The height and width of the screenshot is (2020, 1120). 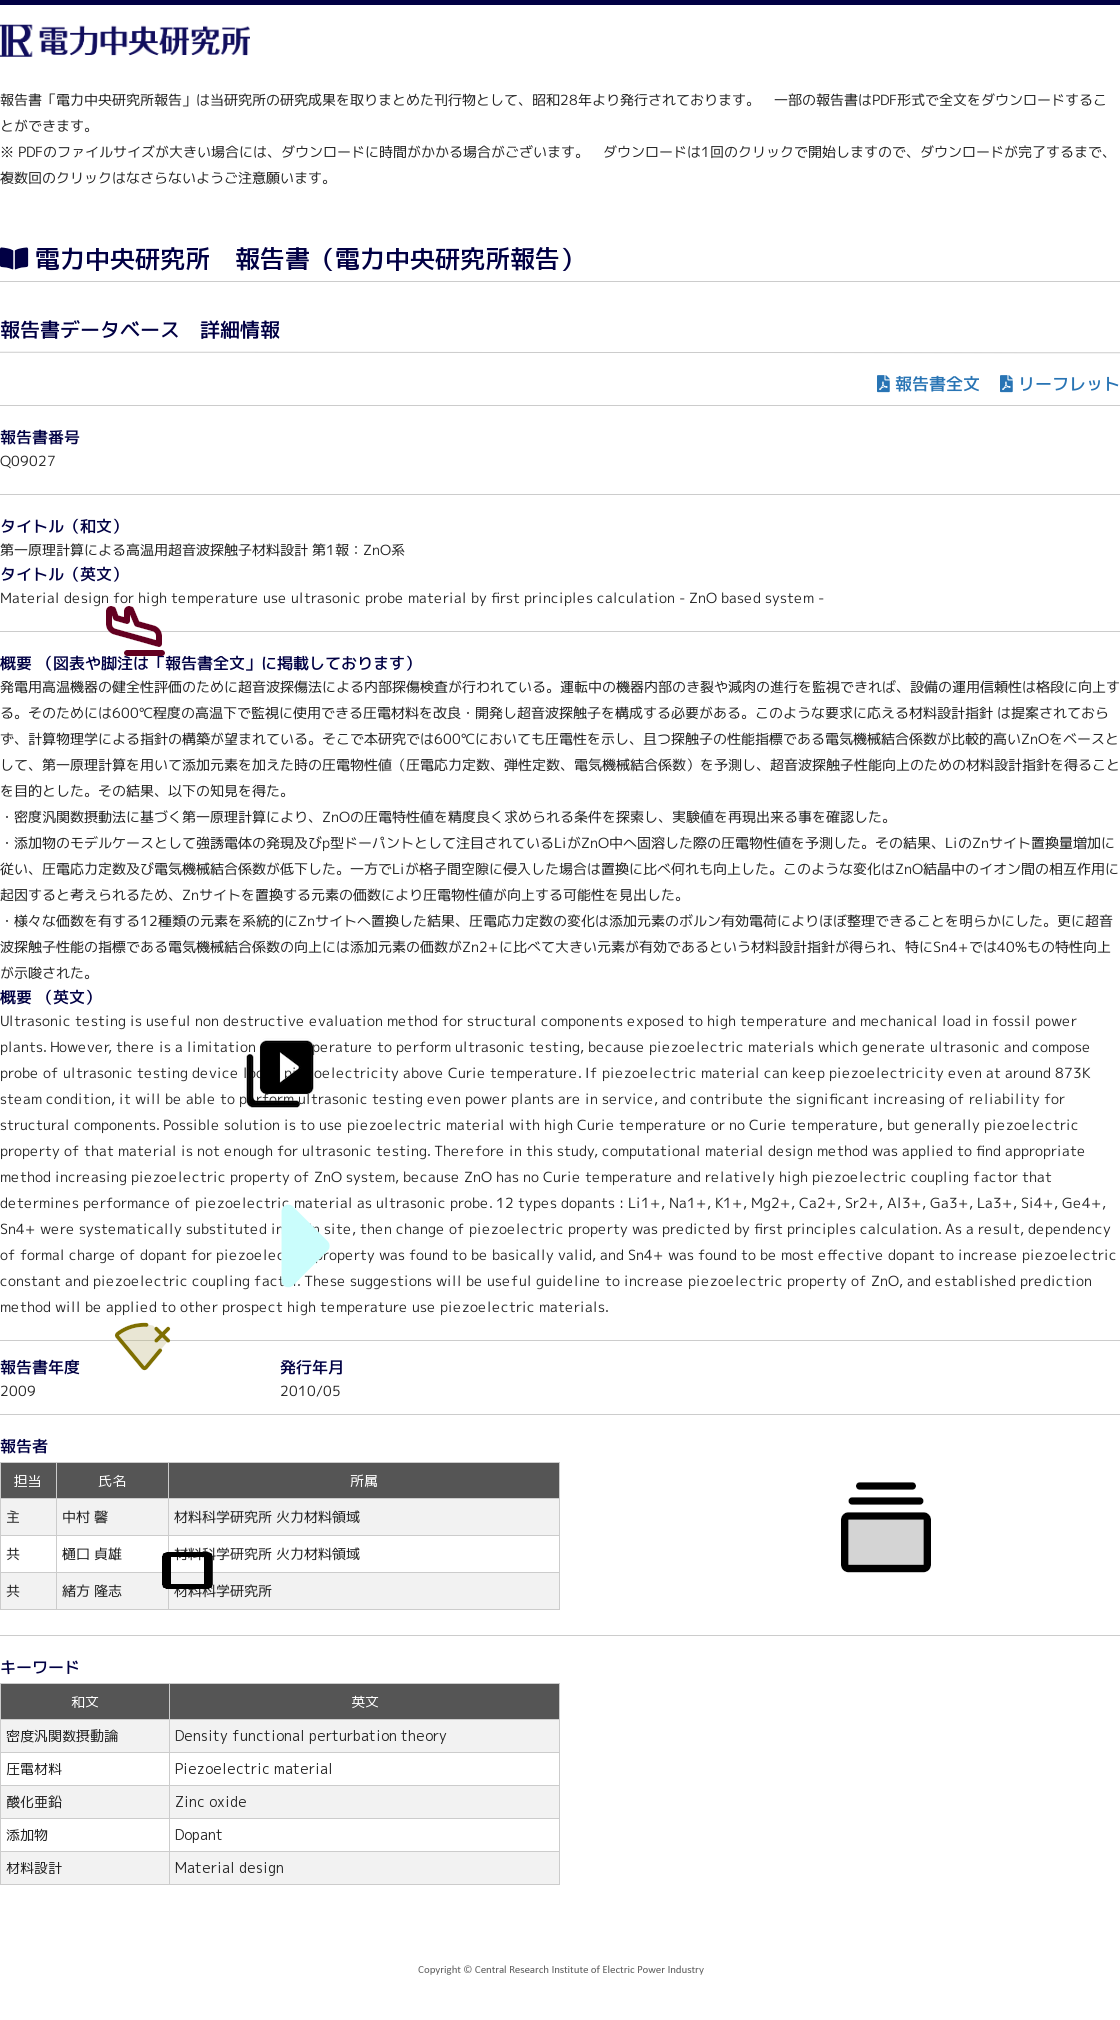 I want to click on switch to tablet view or layout, so click(x=187, y=1570).